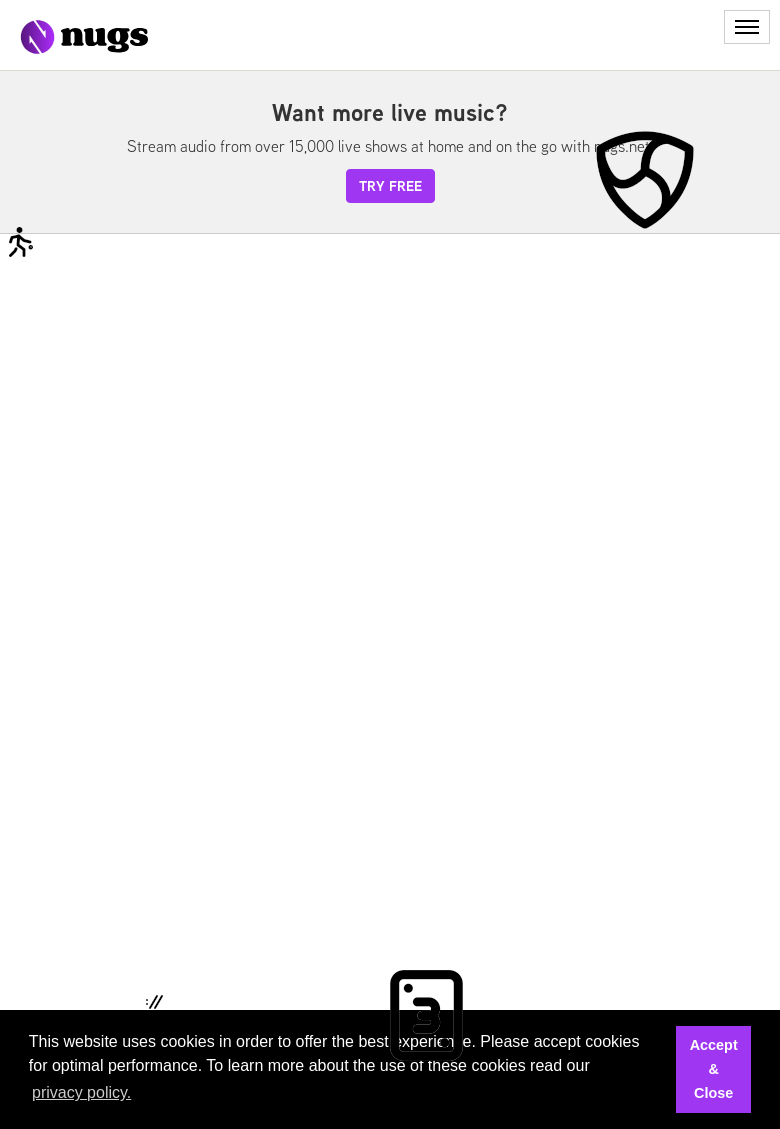  I want to click on view protocol or connection settings, so click(154, 1002).